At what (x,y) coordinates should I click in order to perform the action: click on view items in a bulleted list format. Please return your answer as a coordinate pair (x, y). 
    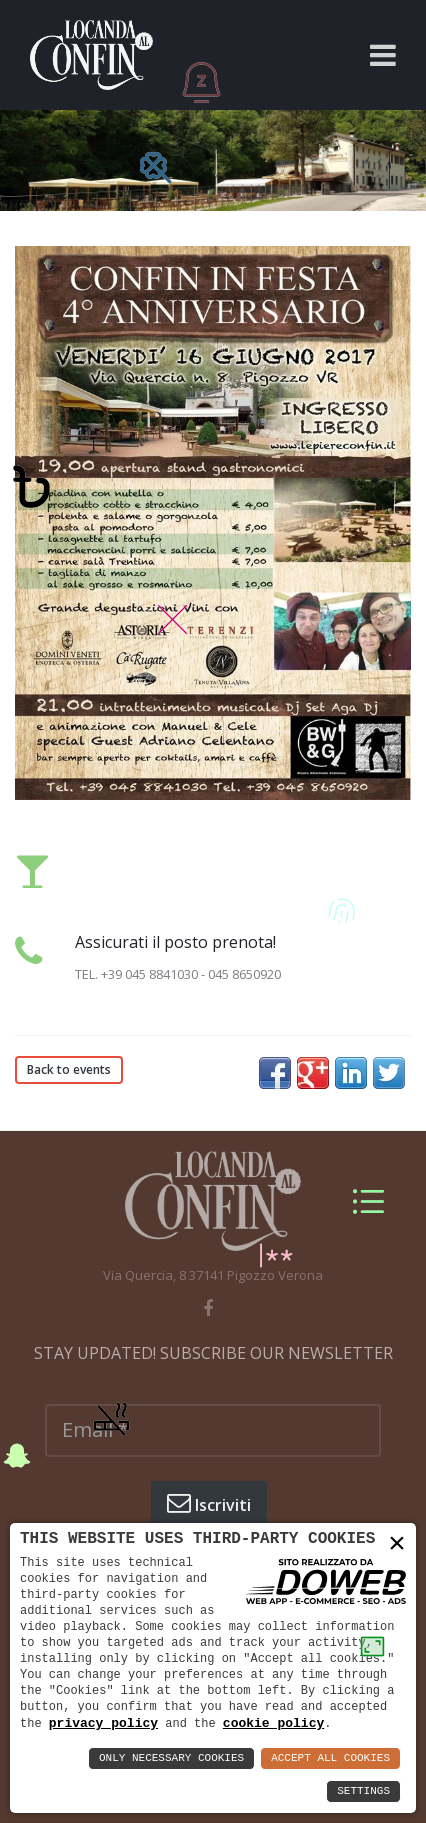
    Looking at the image, I should click on (368, 1201).